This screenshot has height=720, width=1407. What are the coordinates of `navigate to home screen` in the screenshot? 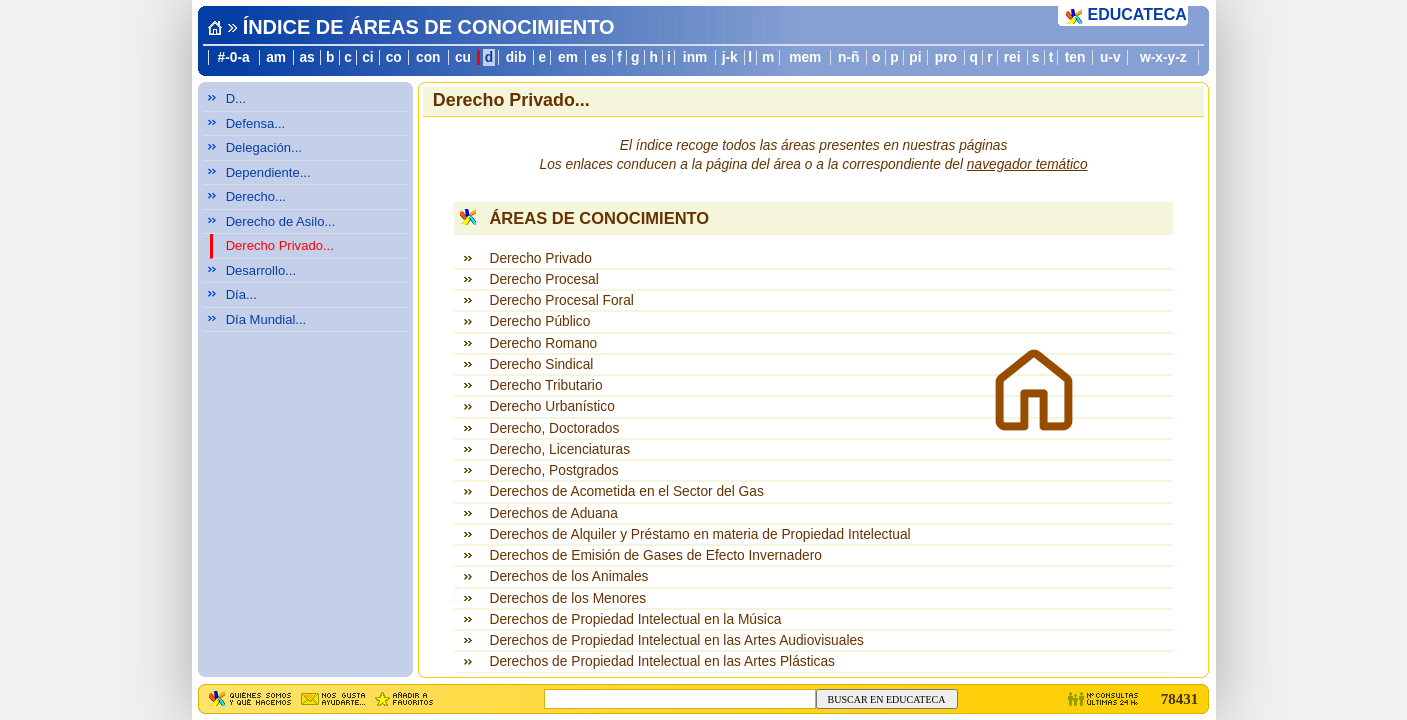 It's located at (1034, 392).